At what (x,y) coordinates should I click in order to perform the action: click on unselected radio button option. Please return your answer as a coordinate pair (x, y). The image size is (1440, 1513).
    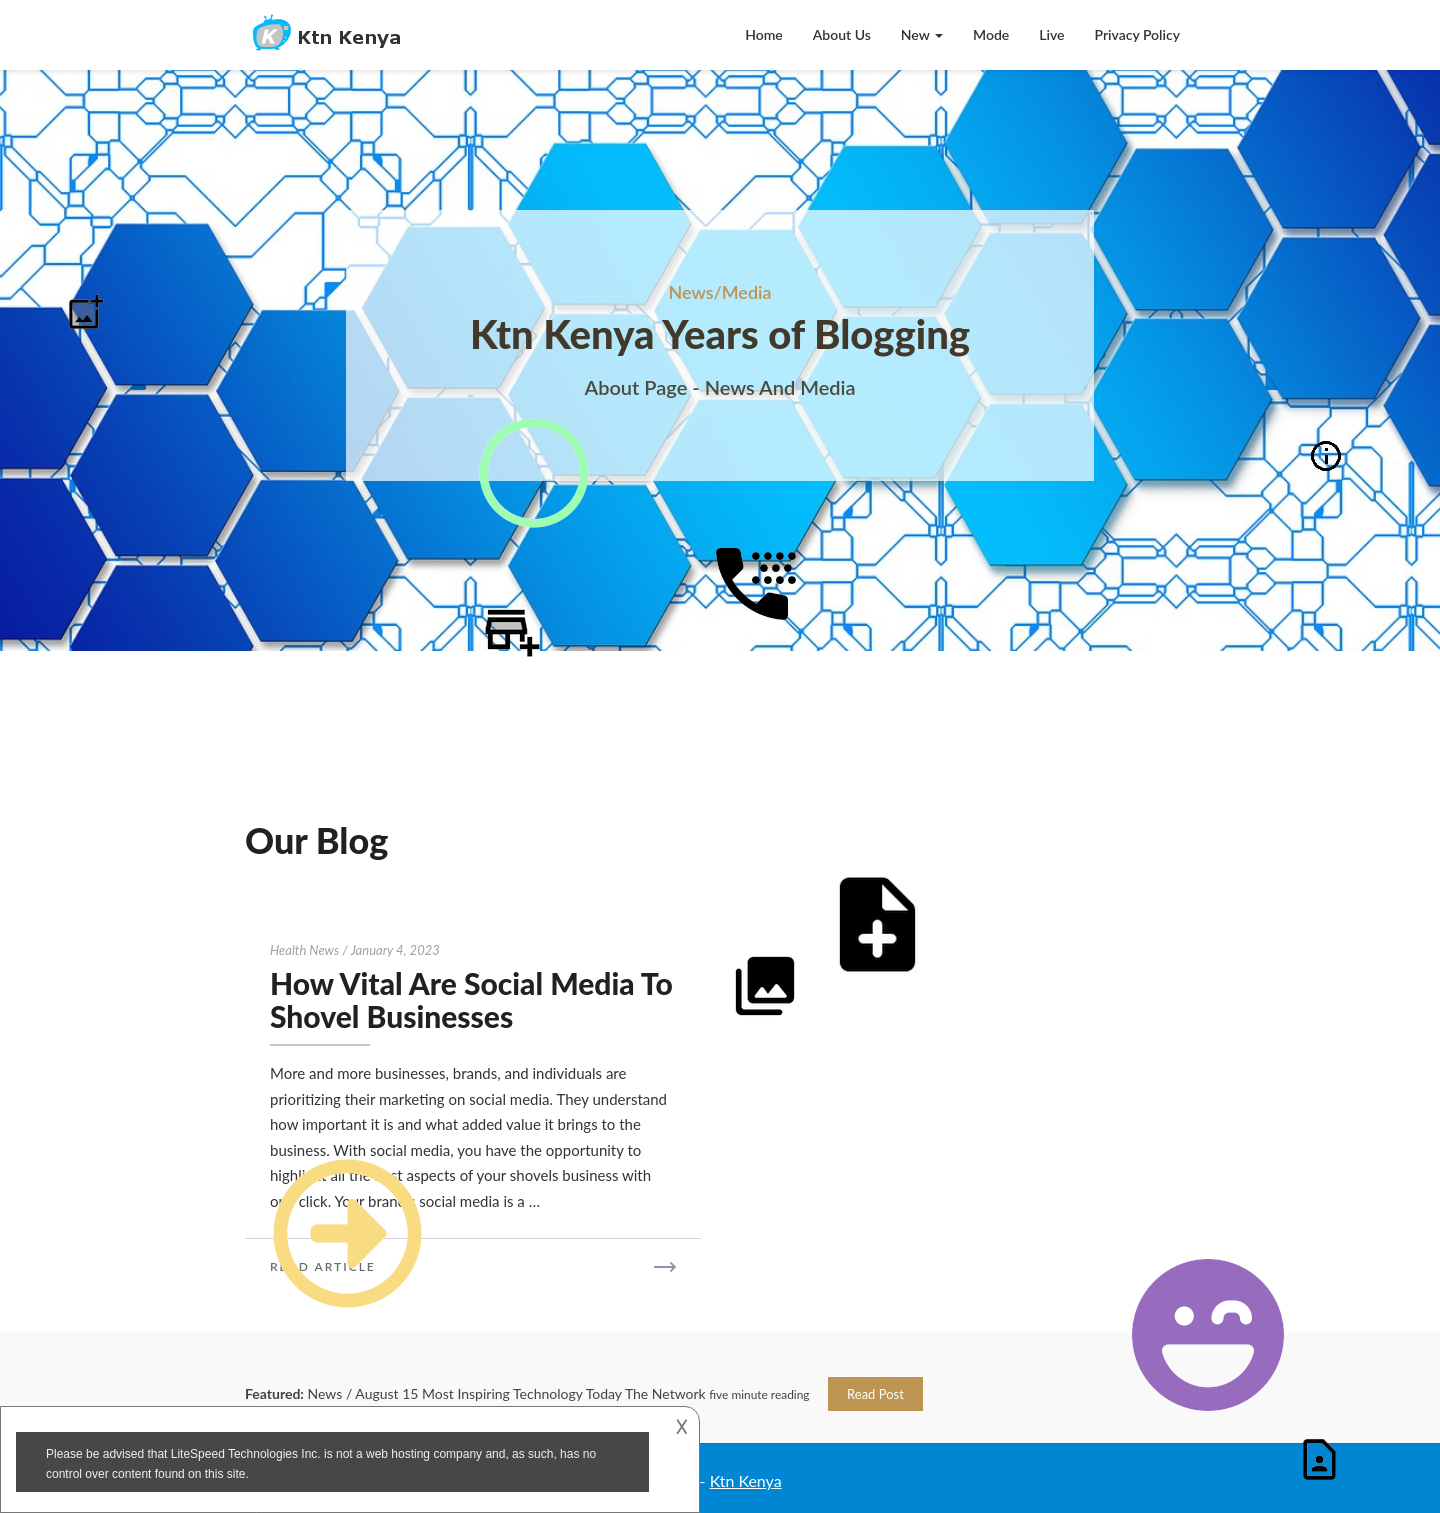
    Looking at the image, I should click on (534, 473).